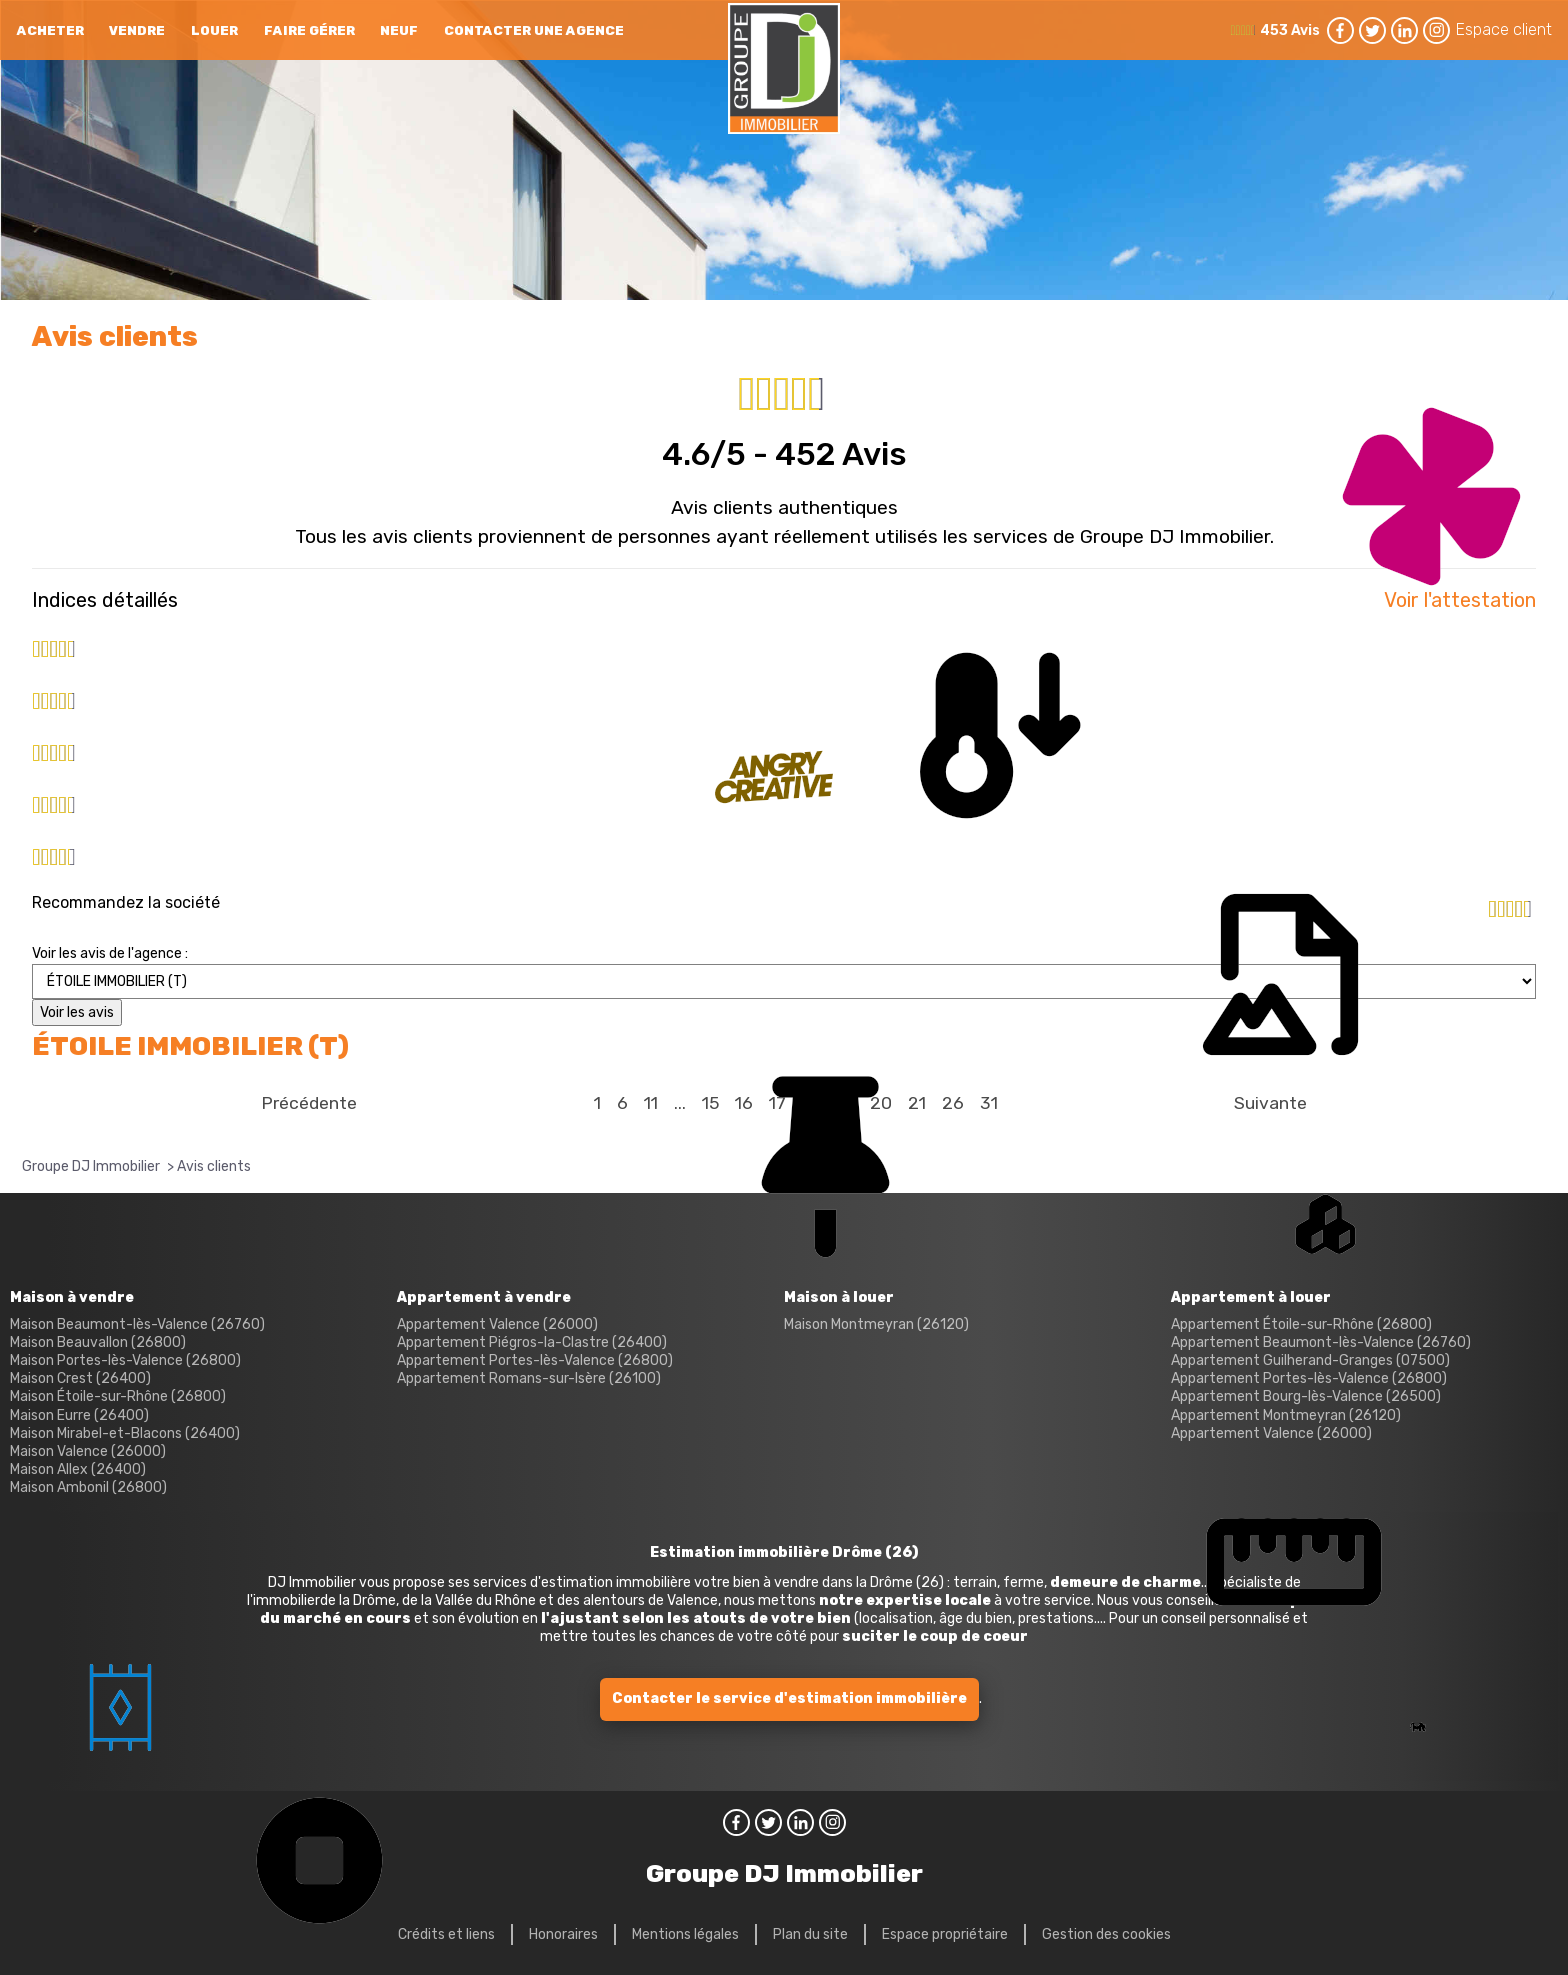 Image resolution: width=1568 pixels, height=1975 pixels. Describe the element at coordinates (774, 777) in the screenshot. I see `Angry Creative company logo` at that location.